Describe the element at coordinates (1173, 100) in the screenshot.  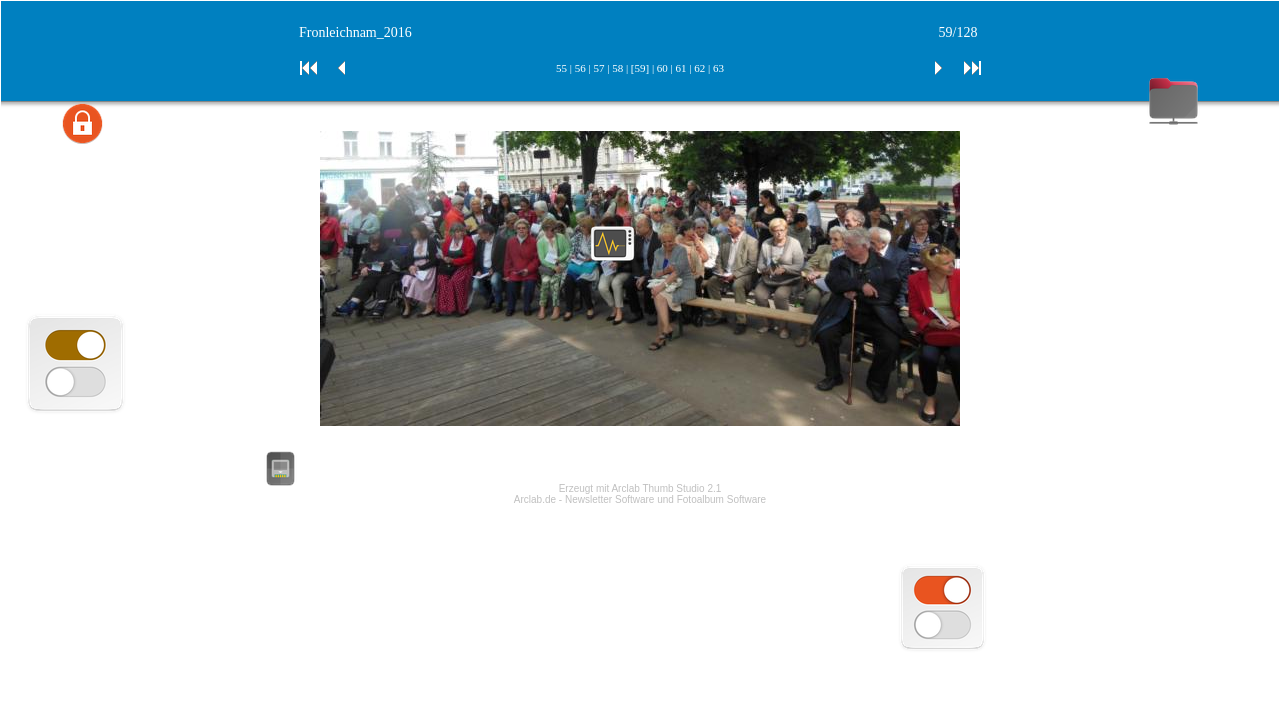
I see `access a remote or network folder` at that location.